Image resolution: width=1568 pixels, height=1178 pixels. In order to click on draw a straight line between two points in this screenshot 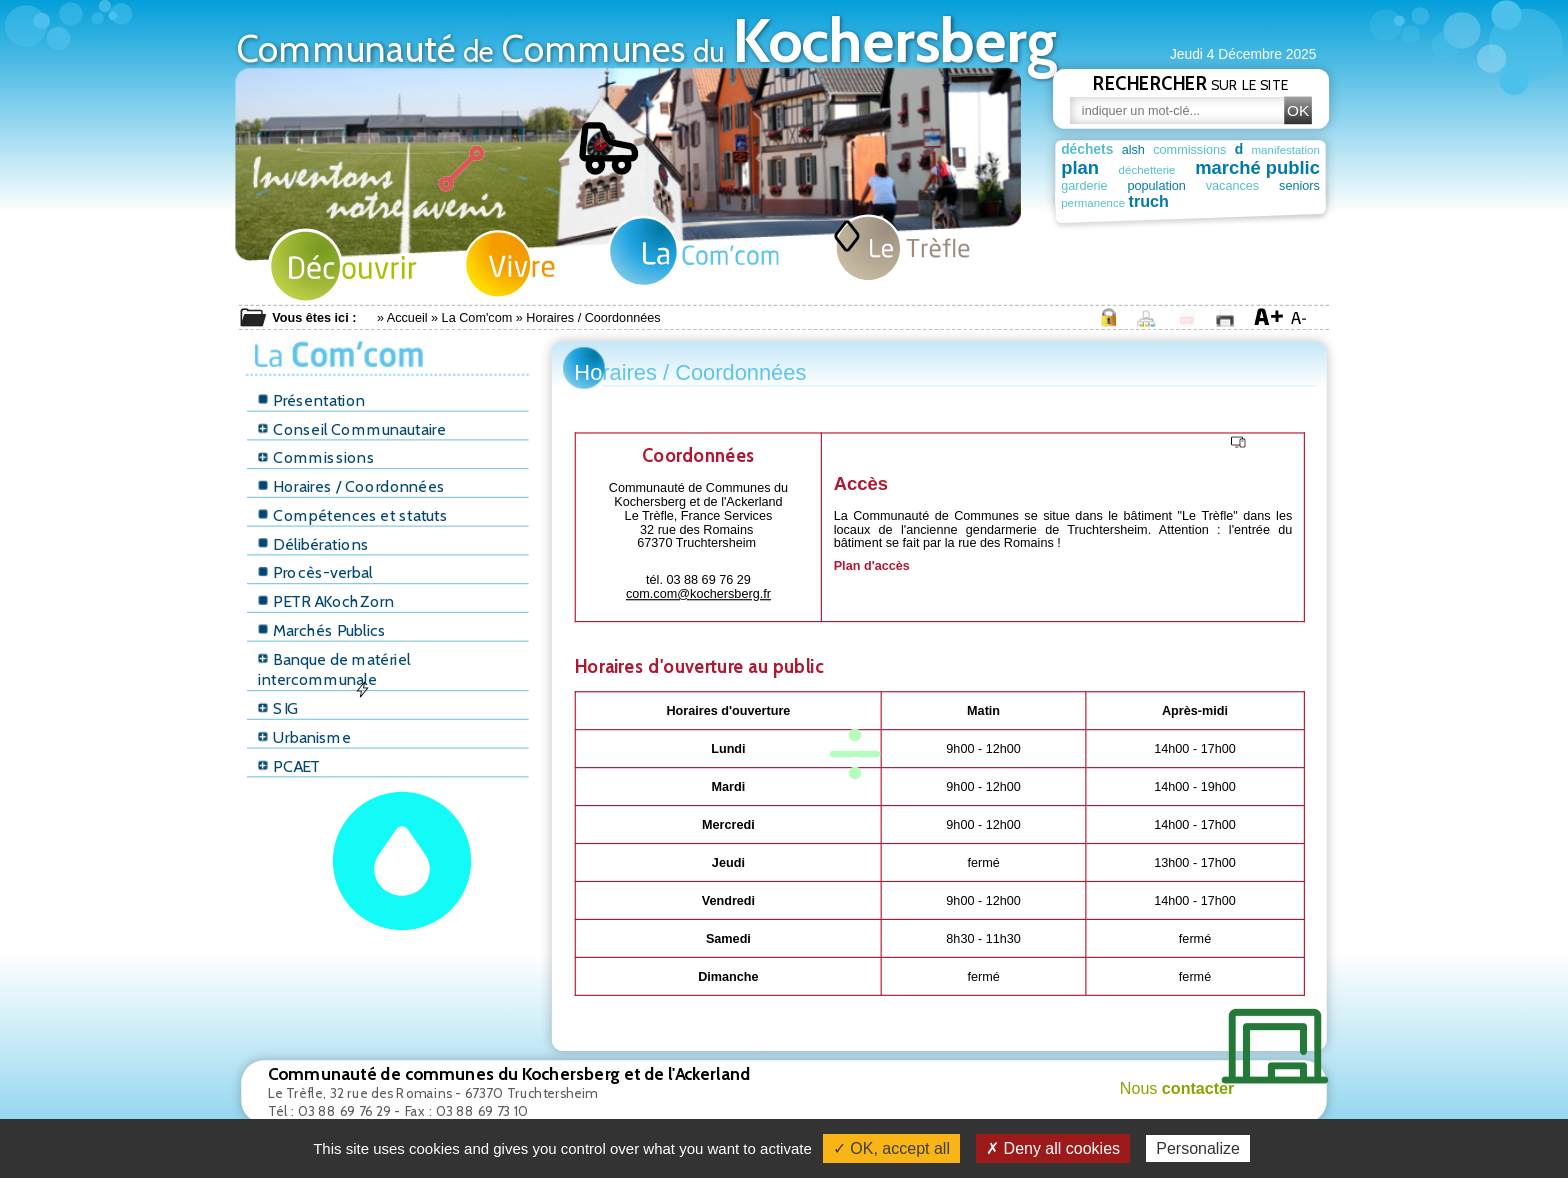, I will do `click(461, 168)`.